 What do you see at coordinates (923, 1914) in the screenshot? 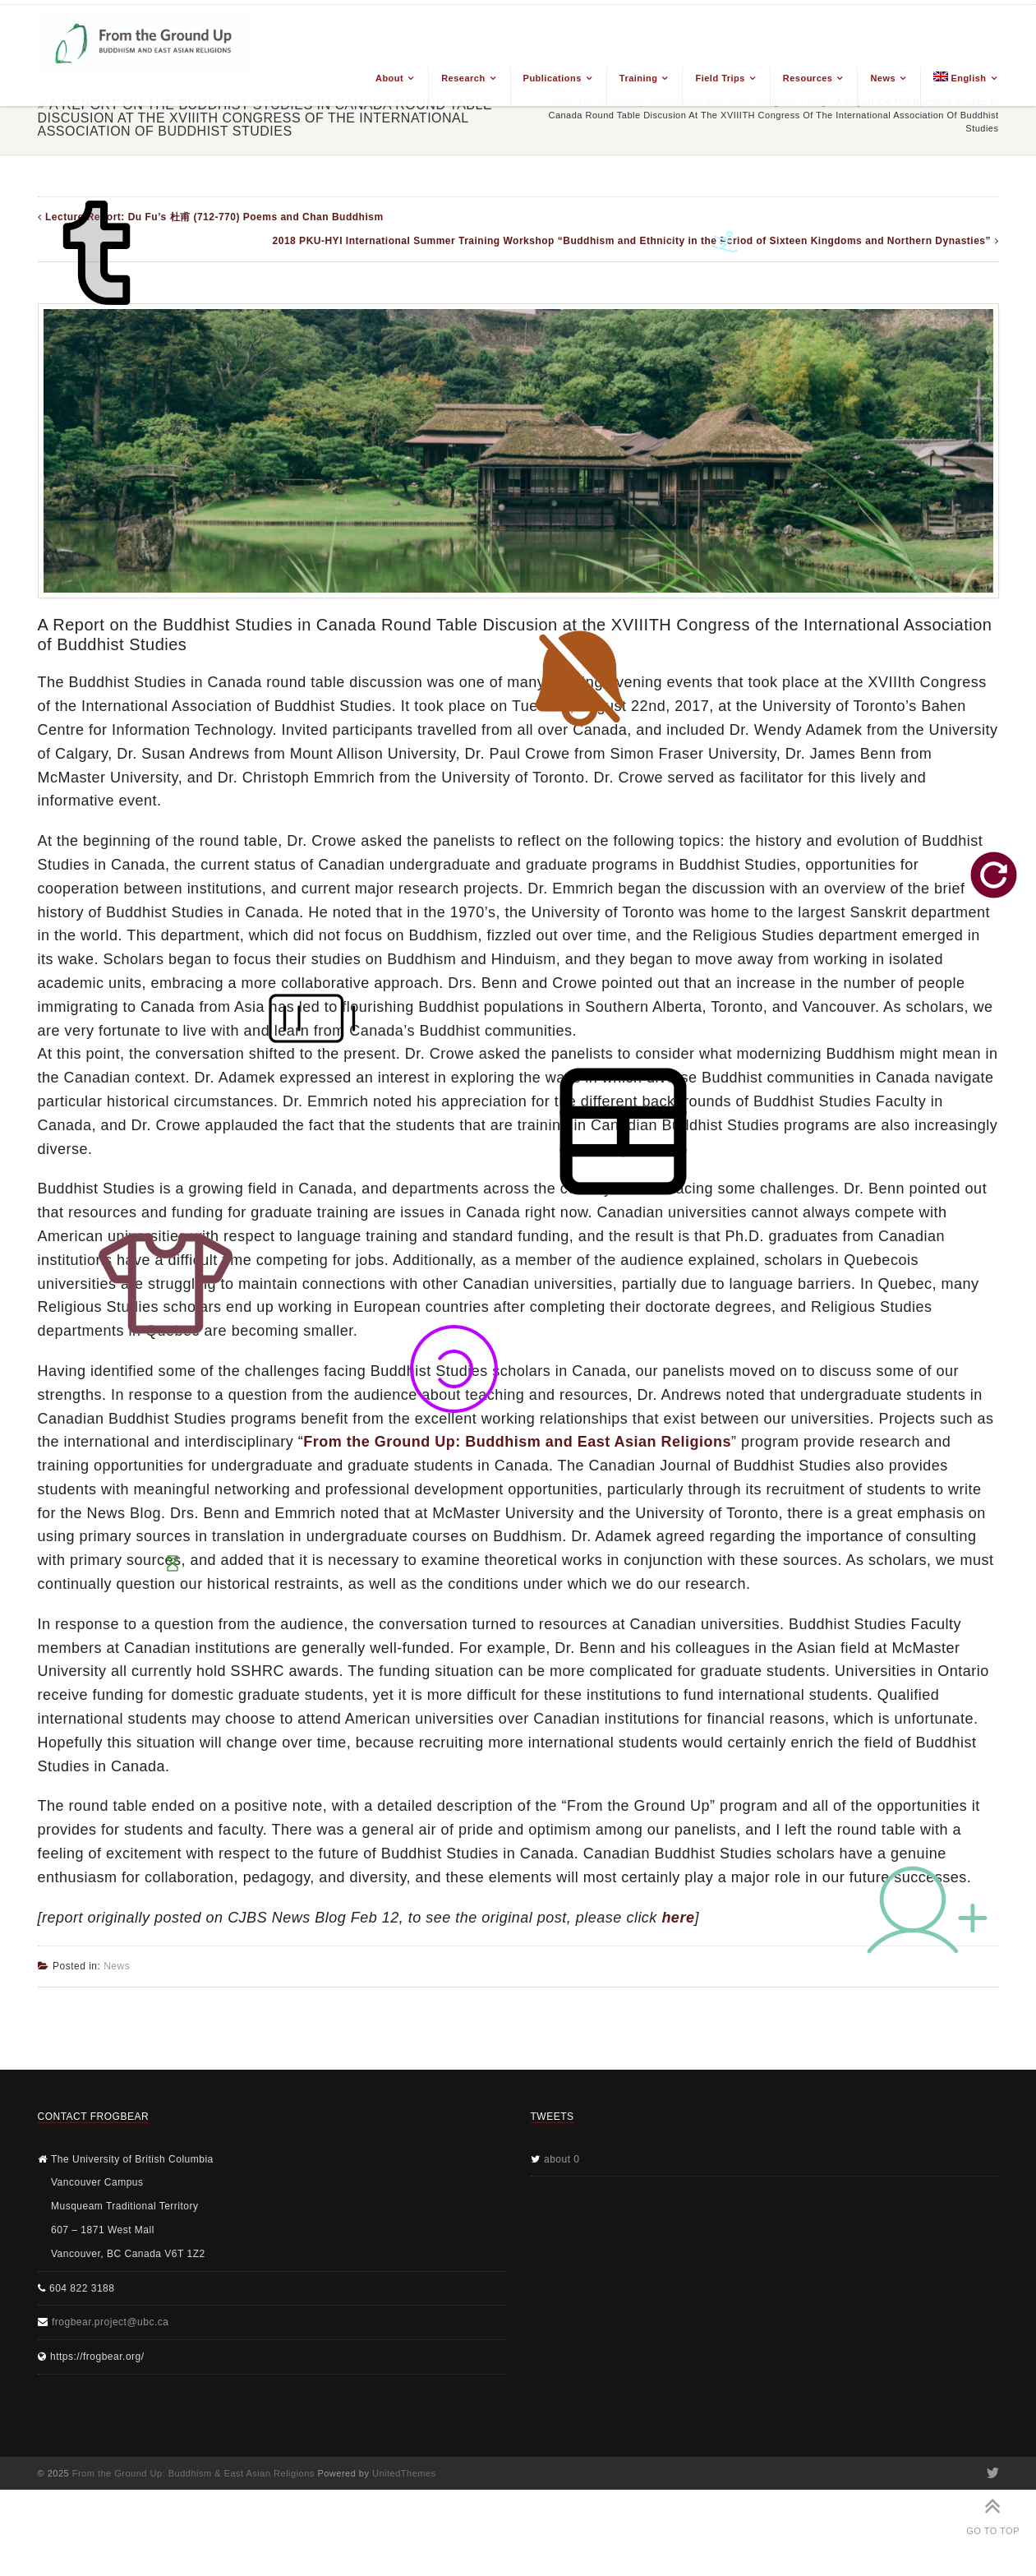
I see `add a new contact or friend` at bounding box center [923, 1914].